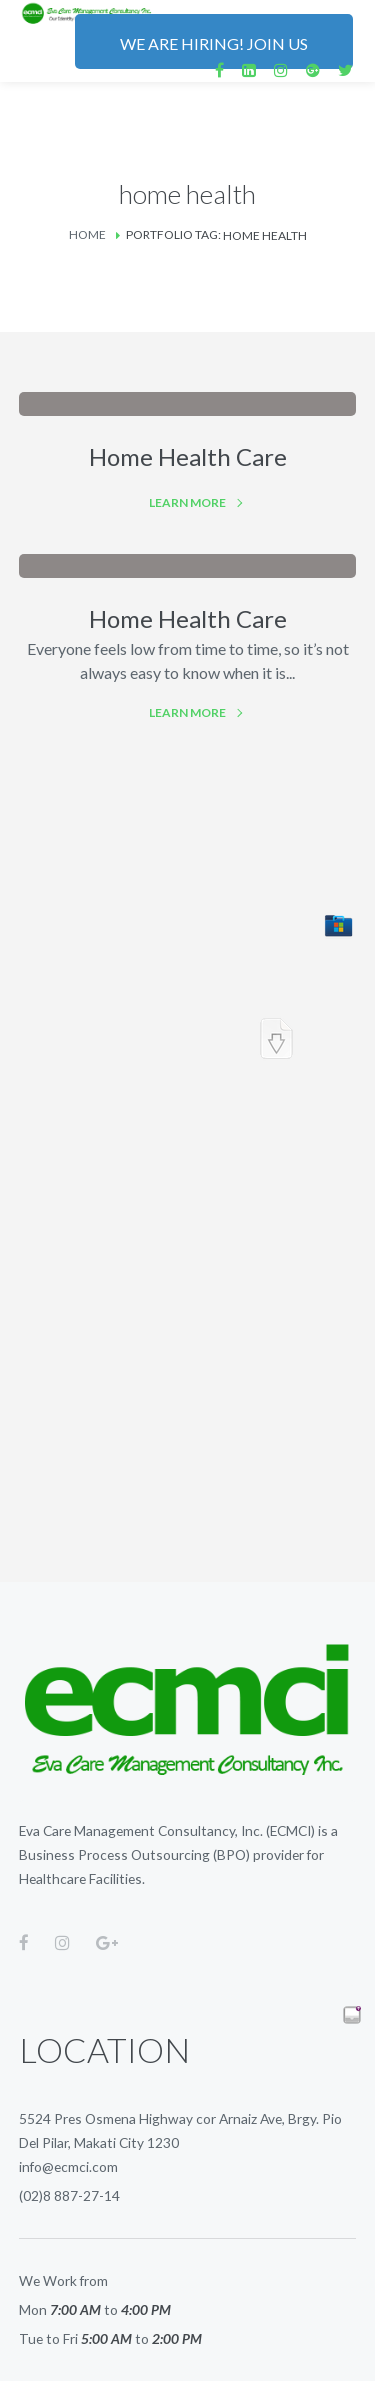 The height and width of the screenshot is (2381, 375). What do you see at coordinates (338, 926) in the screenshot?
I see `open microsoft store downloads folder` at bounding box center [338, 926].